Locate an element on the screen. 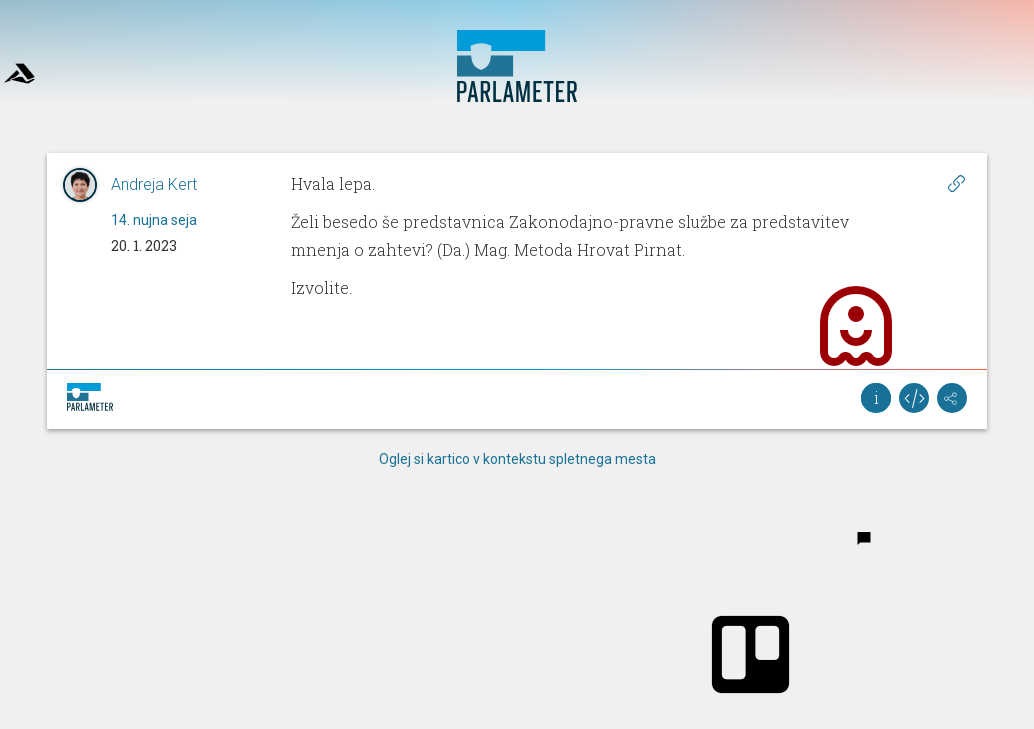 This screenshot has width=1034, height=729. accusoft company logo is located at coordinates (19, 73).